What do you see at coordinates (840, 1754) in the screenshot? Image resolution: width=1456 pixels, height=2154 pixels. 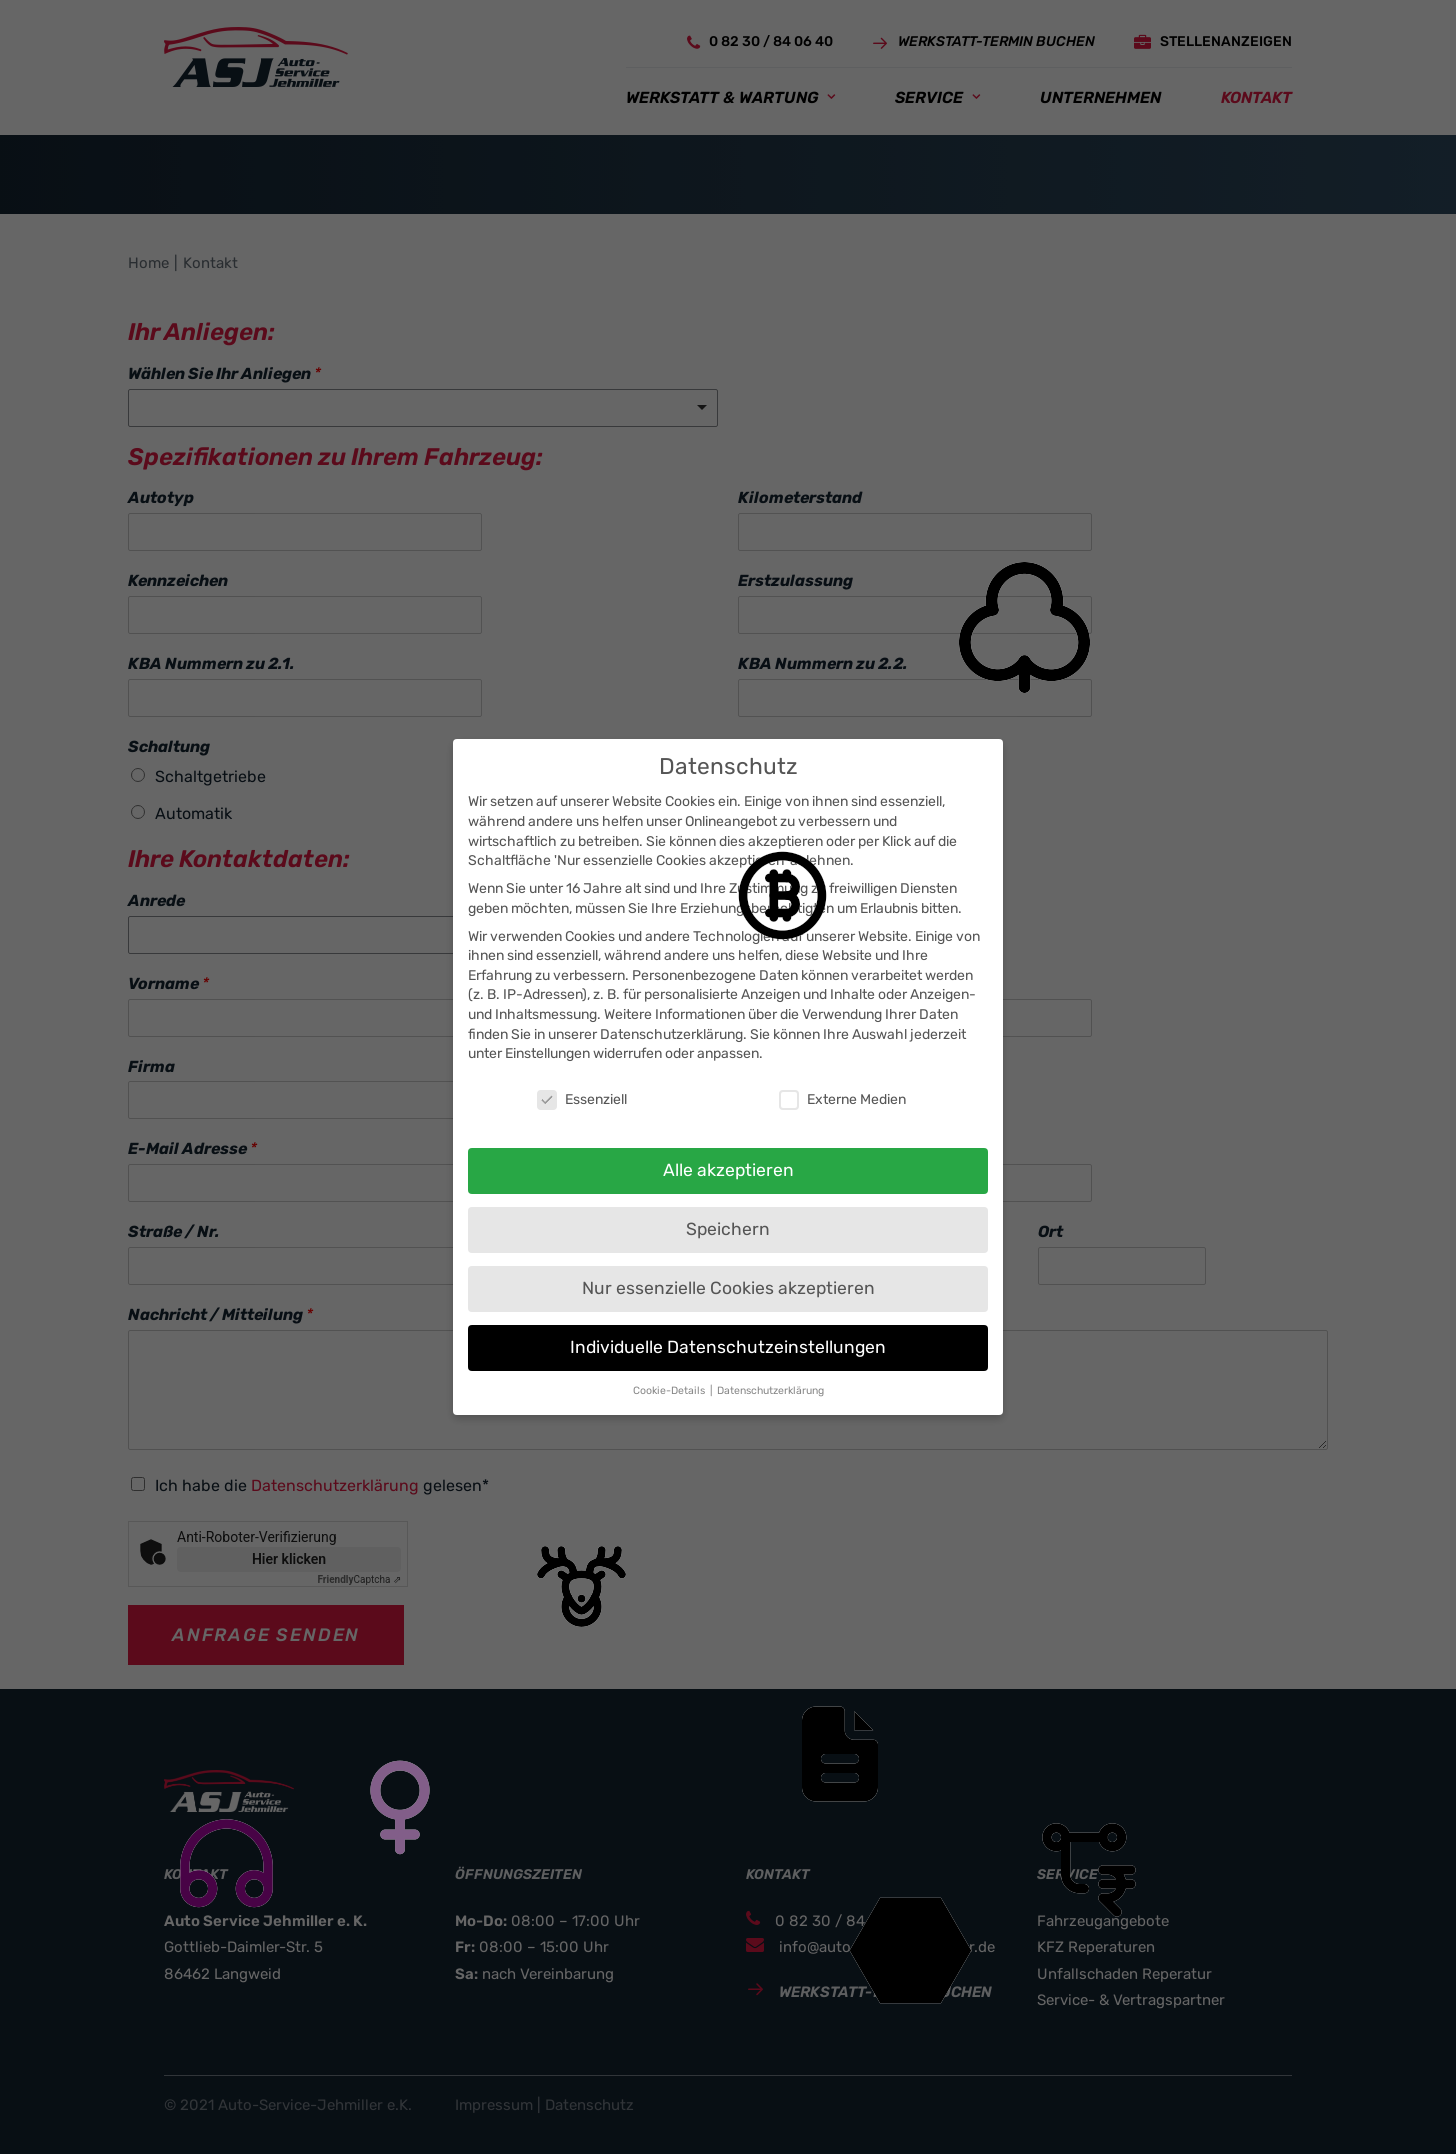 I see `view file details or description` at bounding box center [840, 1754].